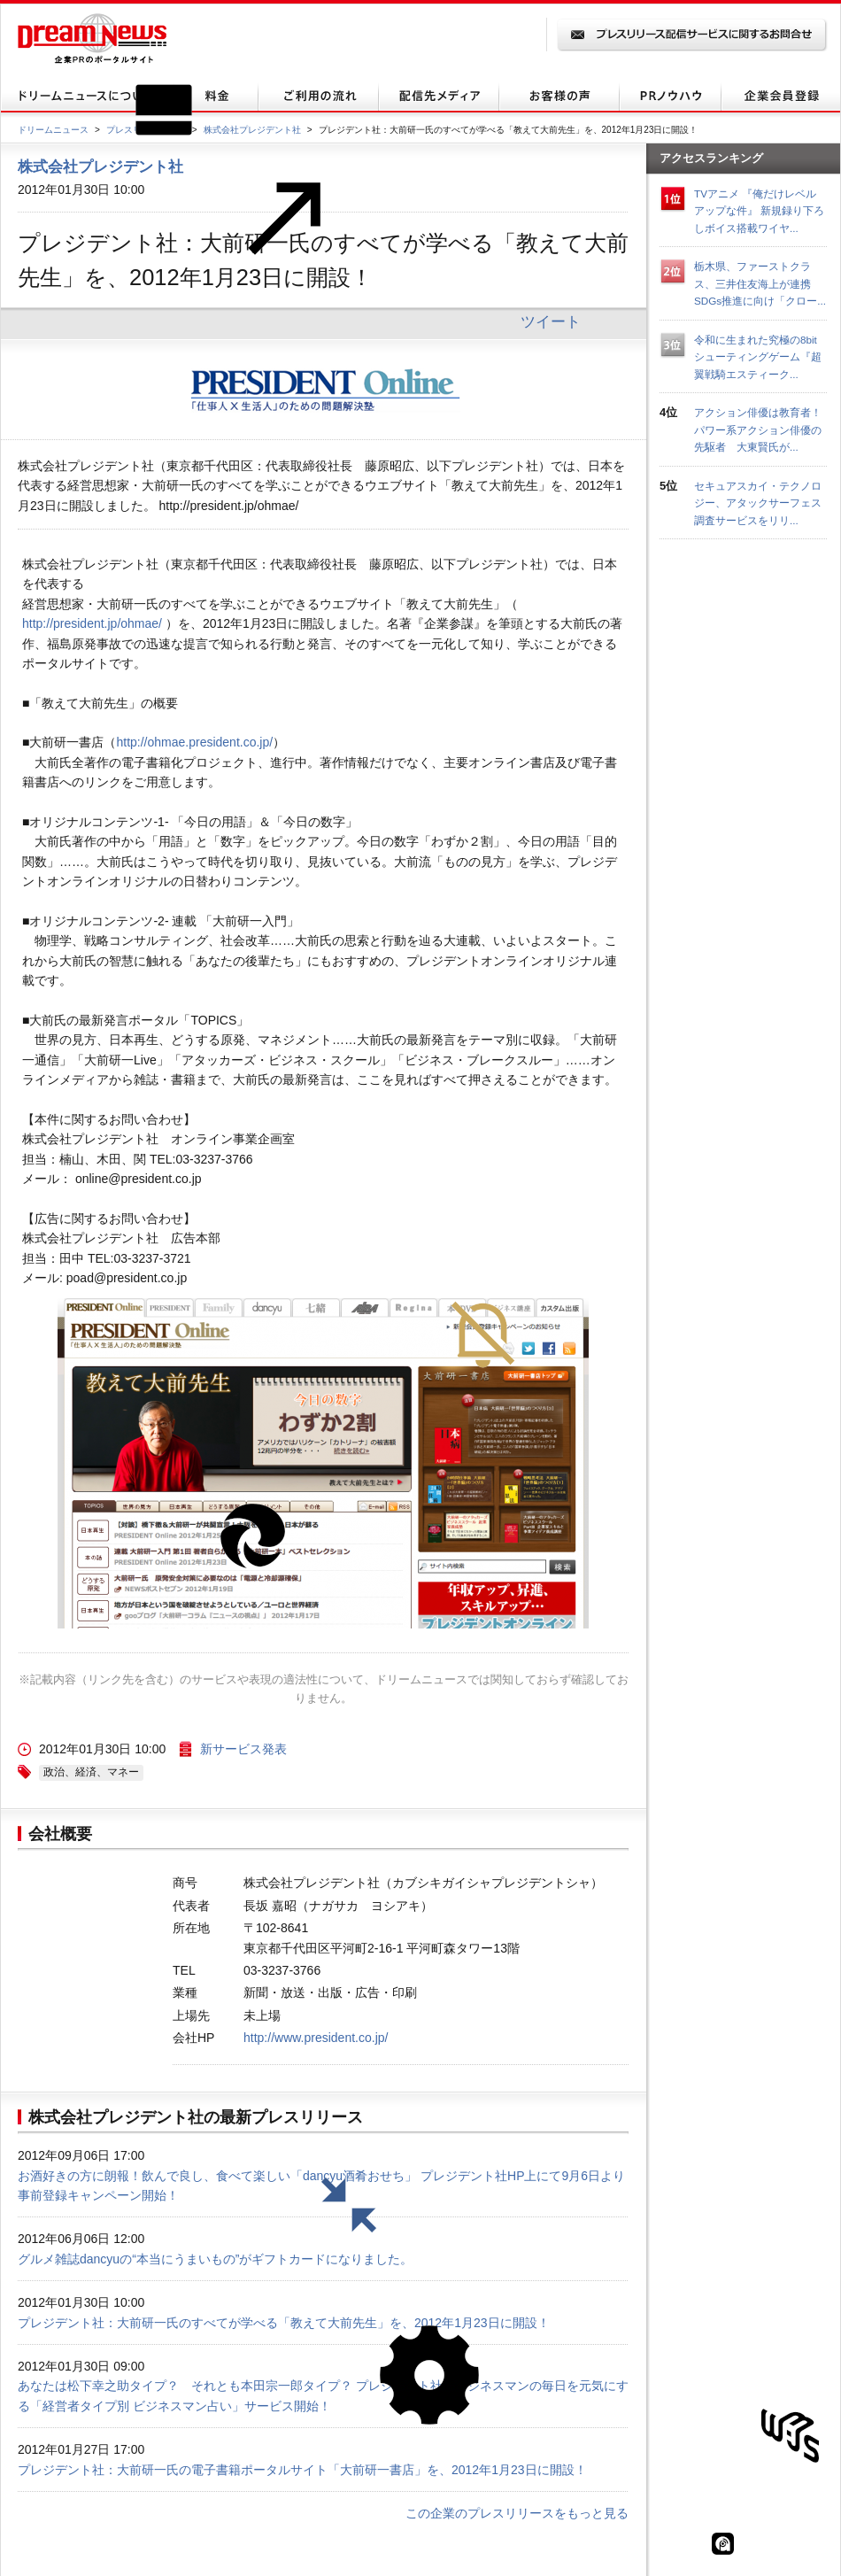  I want to click on web3.js library or project branding, so click(790, 2435).